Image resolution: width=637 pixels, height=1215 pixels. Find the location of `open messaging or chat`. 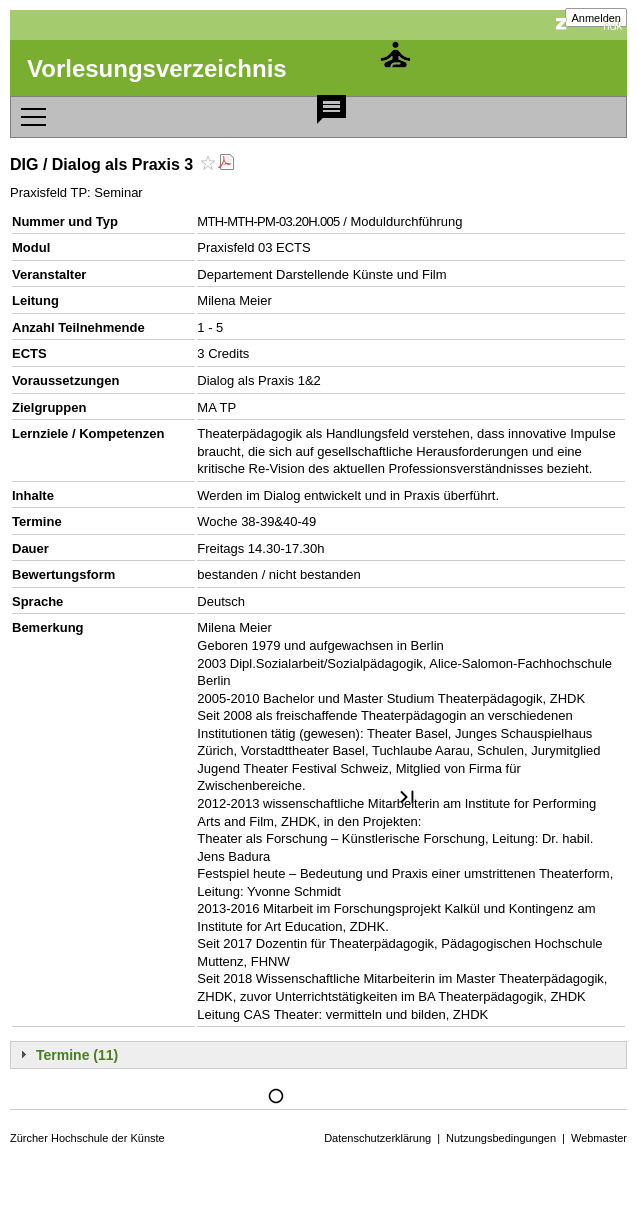

open messaging or chat is located at coordinates (331, 109).